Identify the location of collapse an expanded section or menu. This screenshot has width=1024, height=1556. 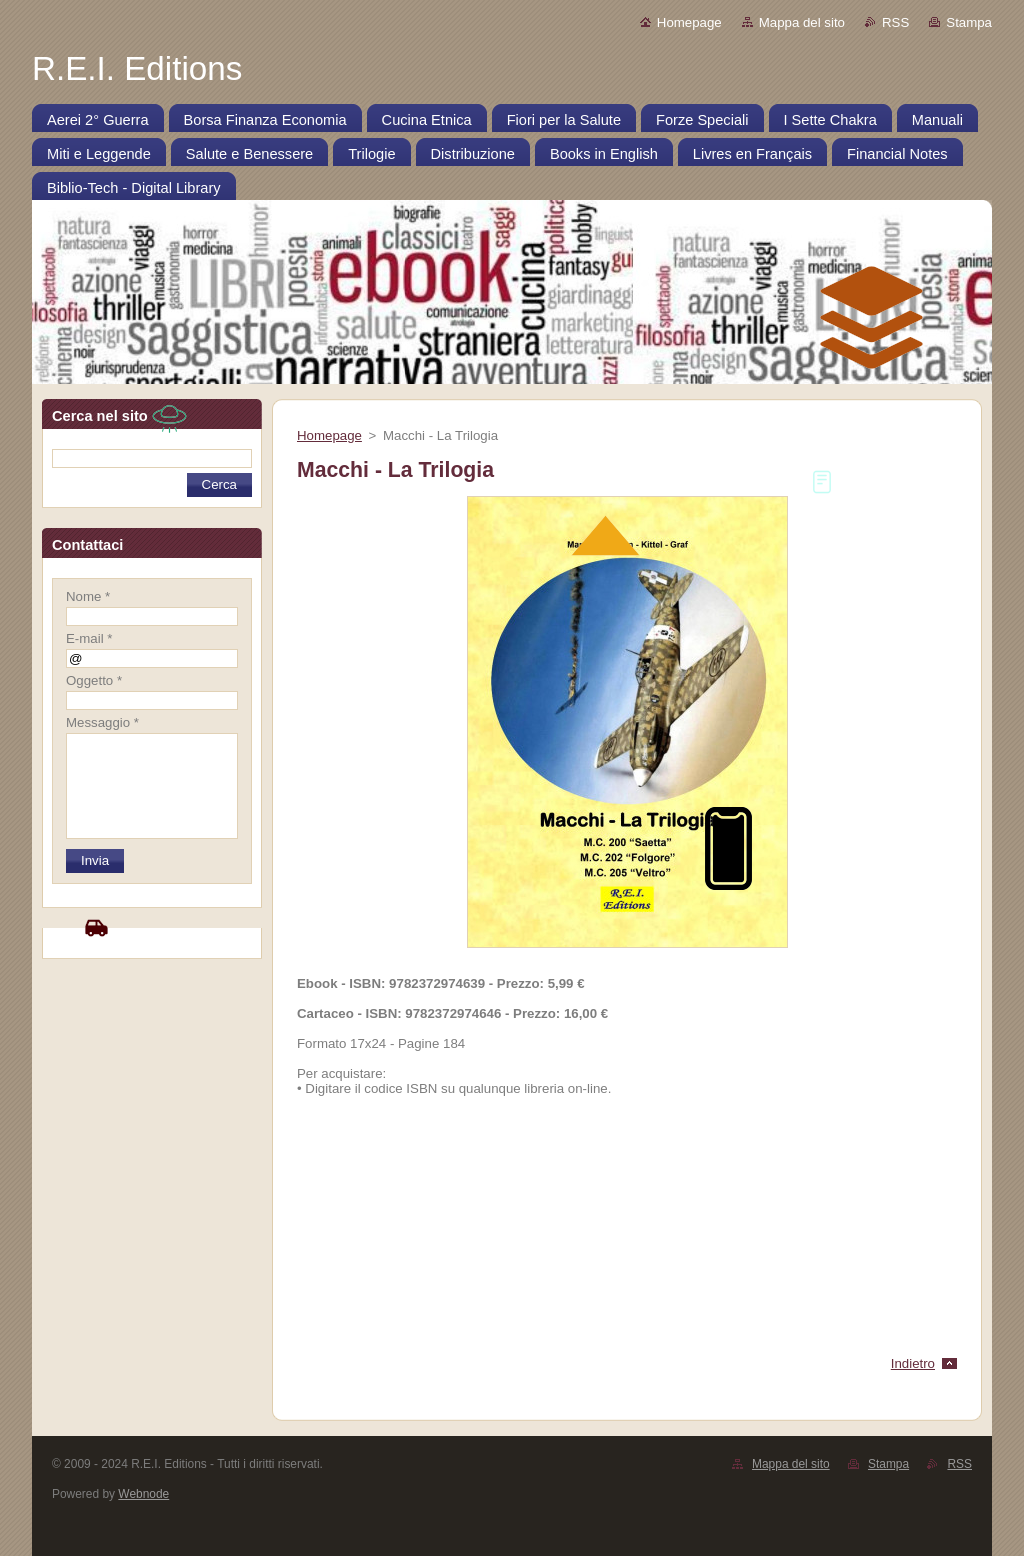
(605, 535).